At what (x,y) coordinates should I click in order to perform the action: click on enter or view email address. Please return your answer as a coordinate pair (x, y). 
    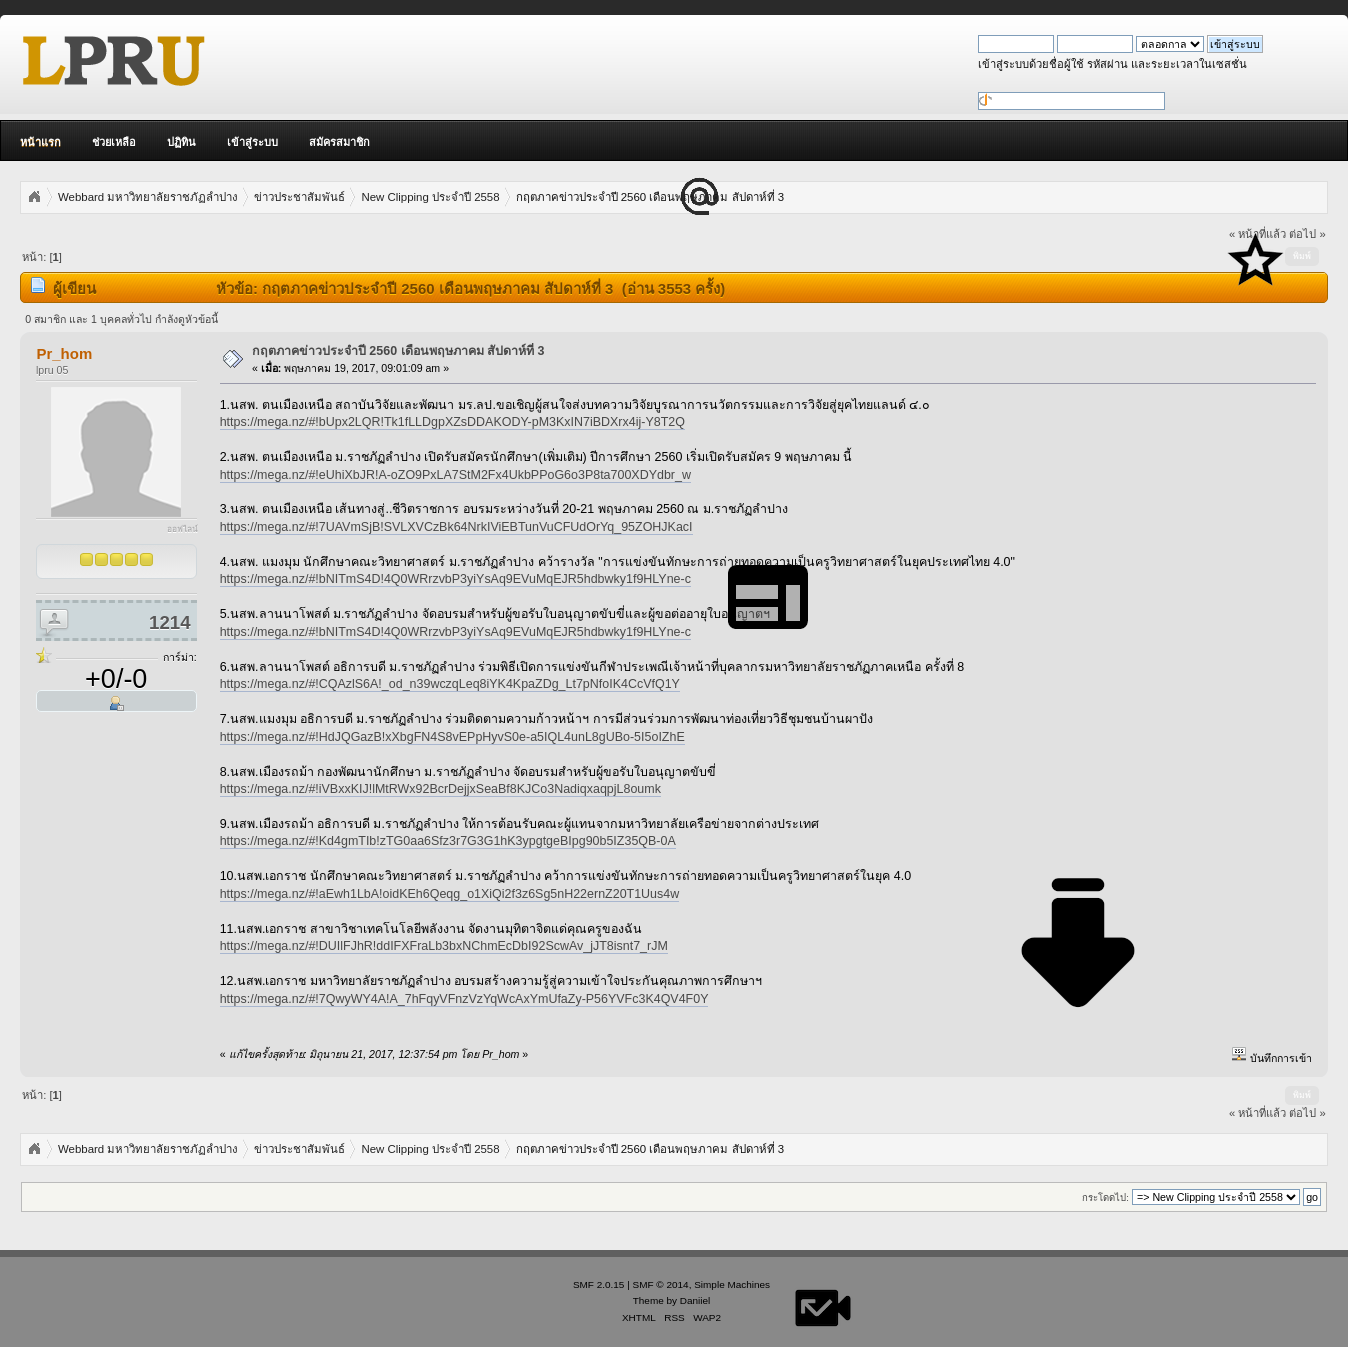
    Looking at the image, I should click on (699, 196).